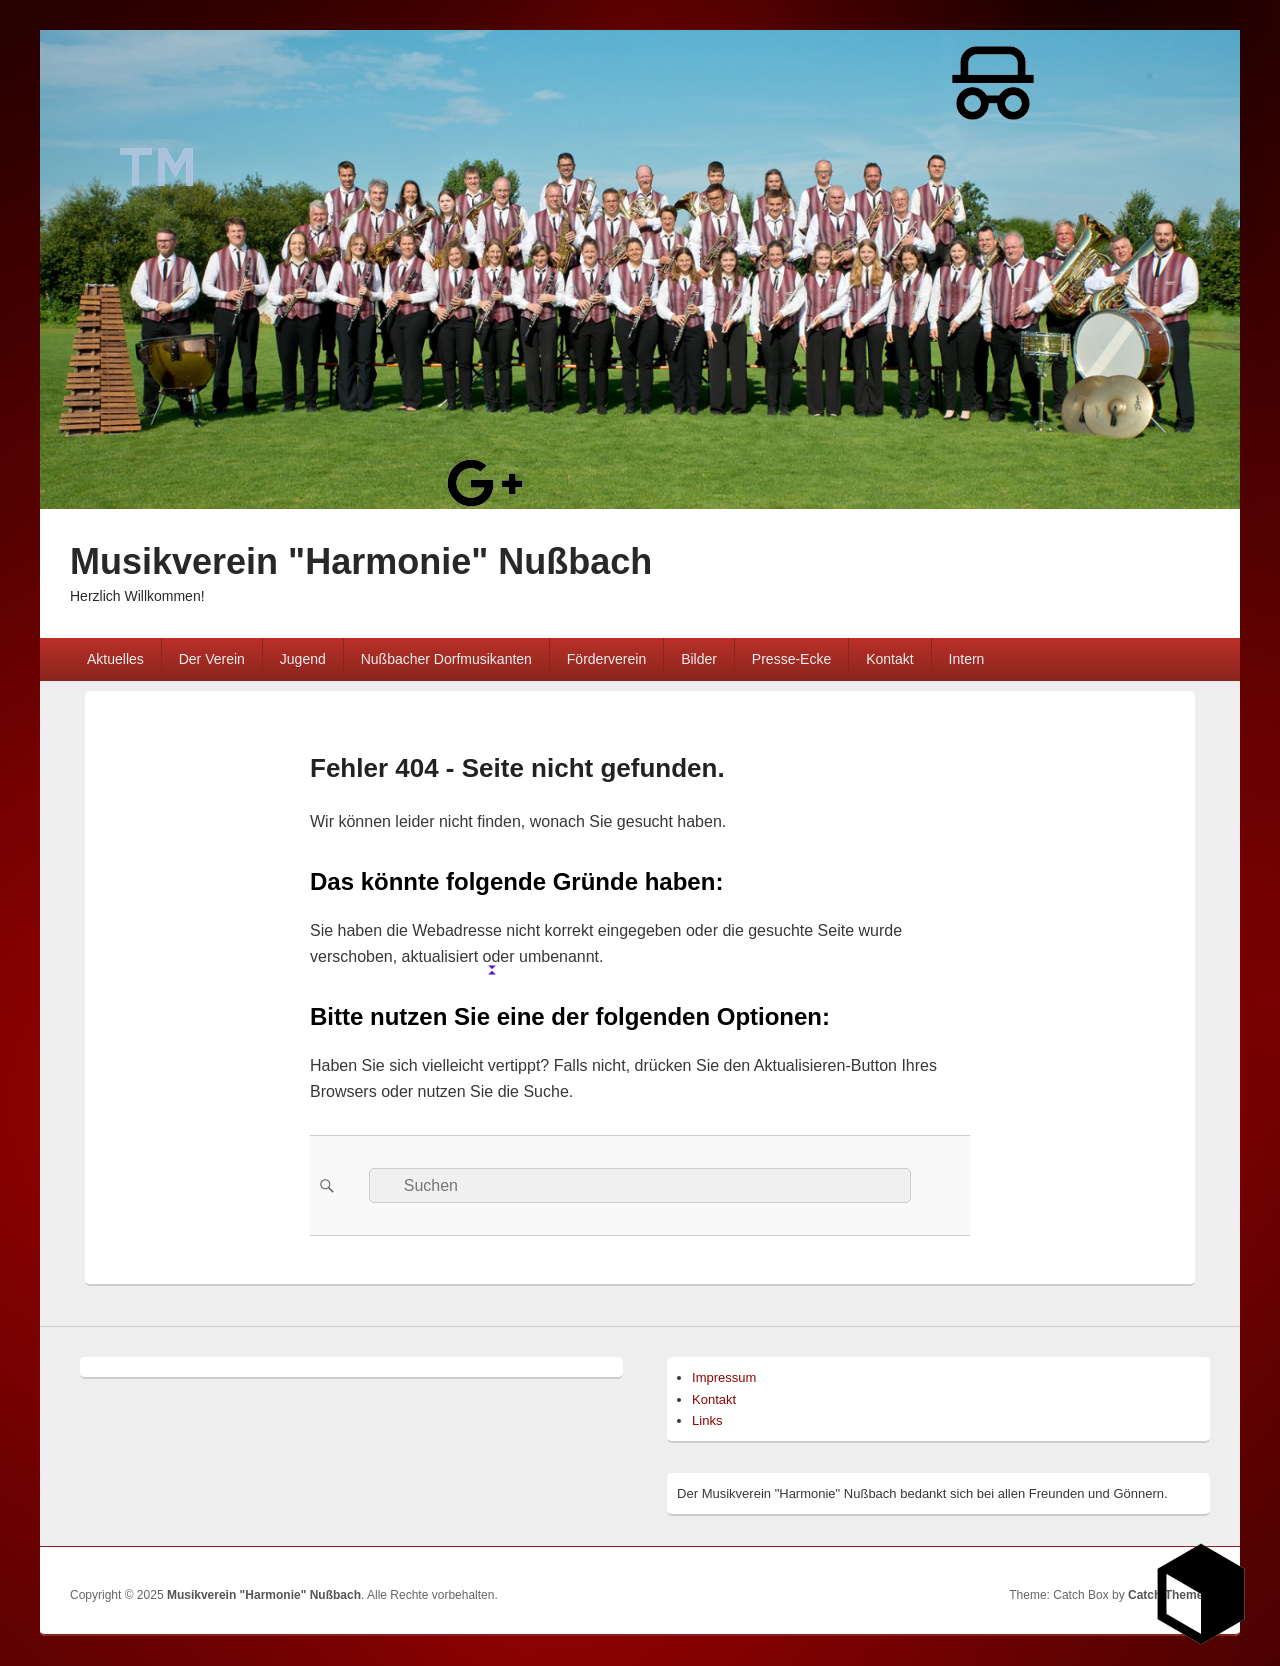 This screenshot has height=1666, width=1280. What do you see at coordinates (993, 83) in the screenshot?
I see `incognito or private browsing mode` at bounding box center [993, 83].